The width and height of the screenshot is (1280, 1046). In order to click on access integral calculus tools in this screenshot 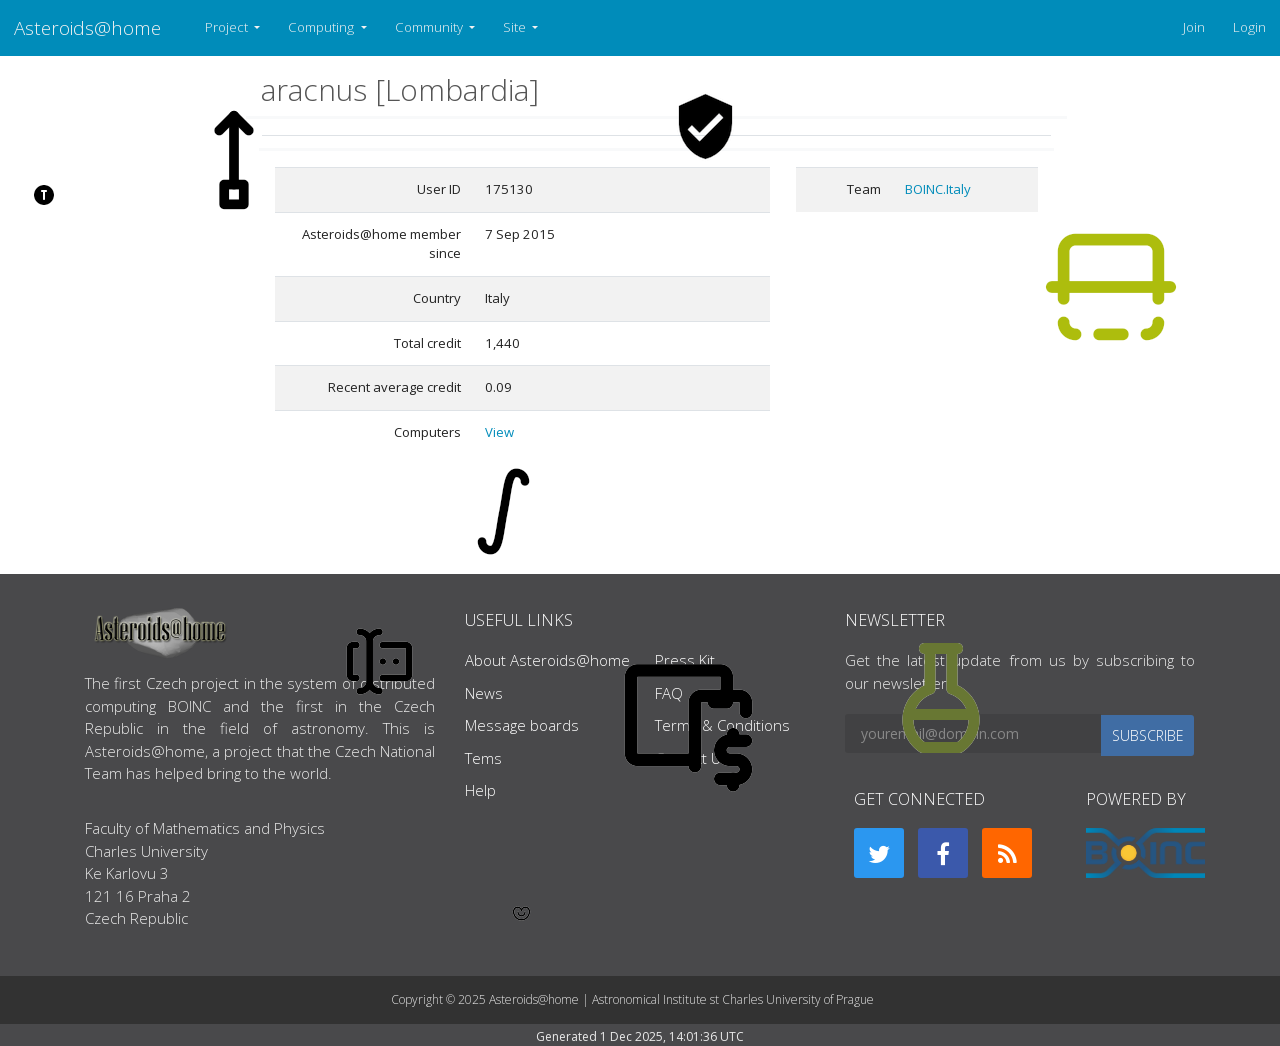, I will do `click(503, 511)`.